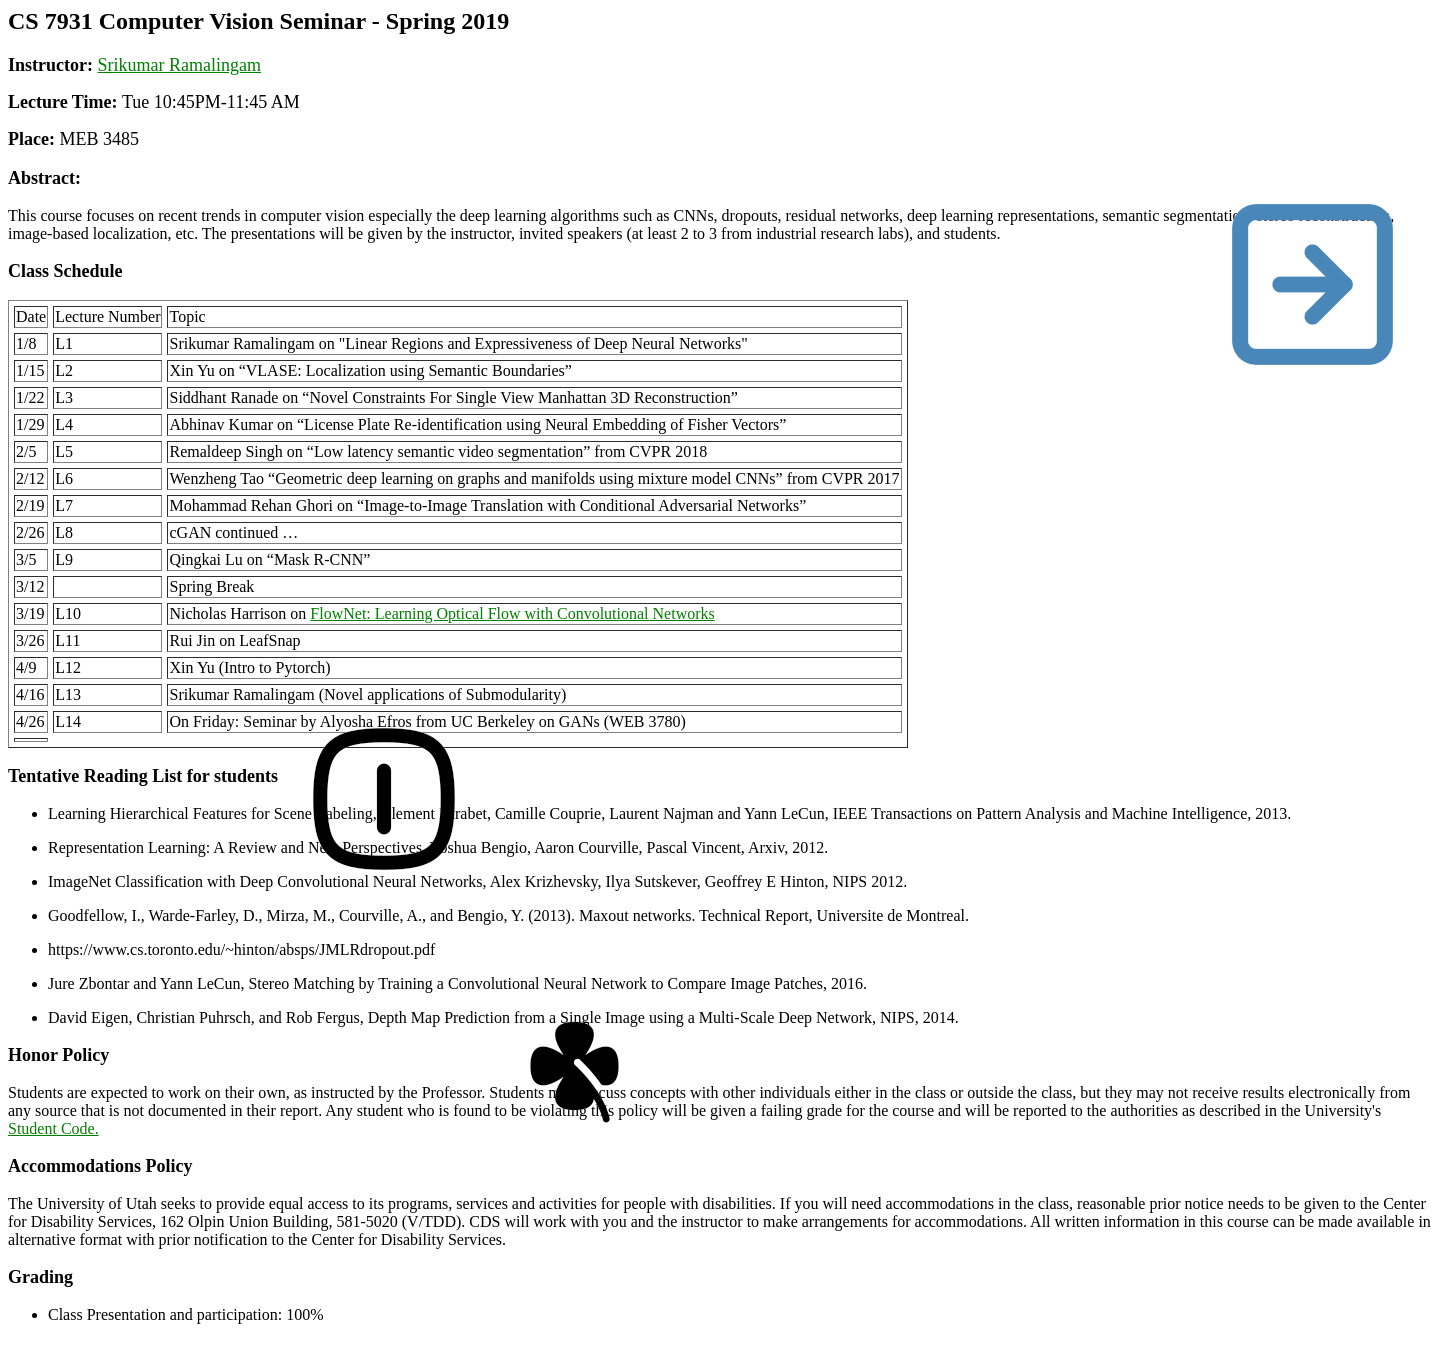  What do you see at coordinates (574, 1069) in the screenshot?
I see `indicates a lucky or bonus reward` at bounding box center [574, 1069].